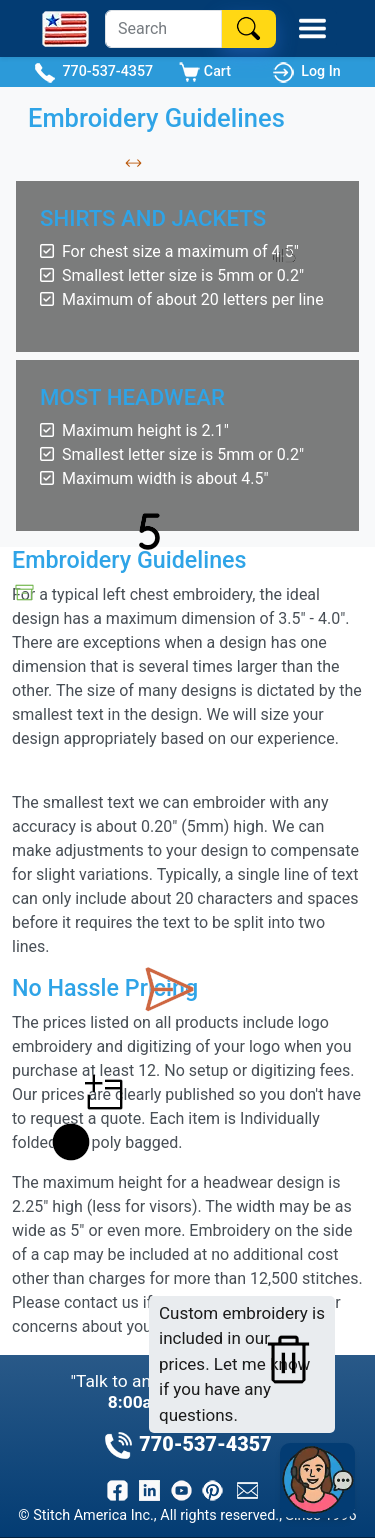  What do you see at coordinates (71, 1142) in the screenshot?
I see `indicates a selected or active state` at bounding box center [71, 1142].